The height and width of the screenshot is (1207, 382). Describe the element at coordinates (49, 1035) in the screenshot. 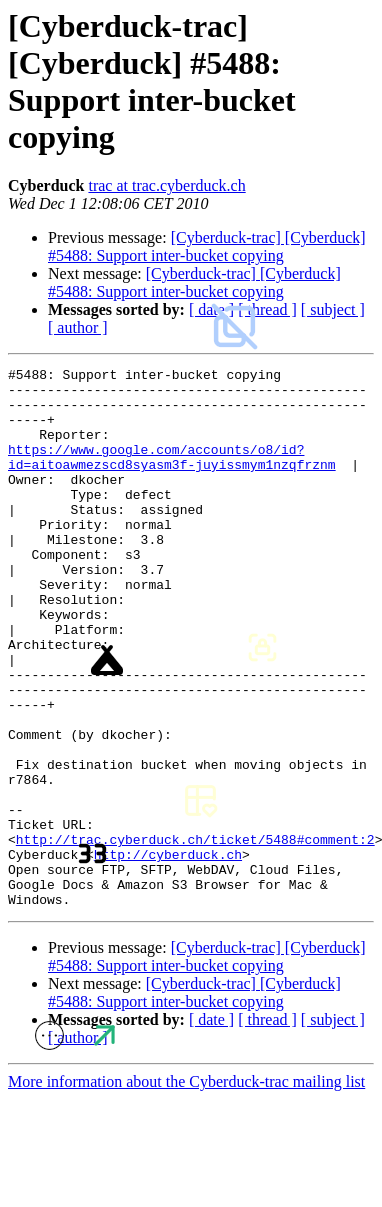

I see `open more options menu` at that location.